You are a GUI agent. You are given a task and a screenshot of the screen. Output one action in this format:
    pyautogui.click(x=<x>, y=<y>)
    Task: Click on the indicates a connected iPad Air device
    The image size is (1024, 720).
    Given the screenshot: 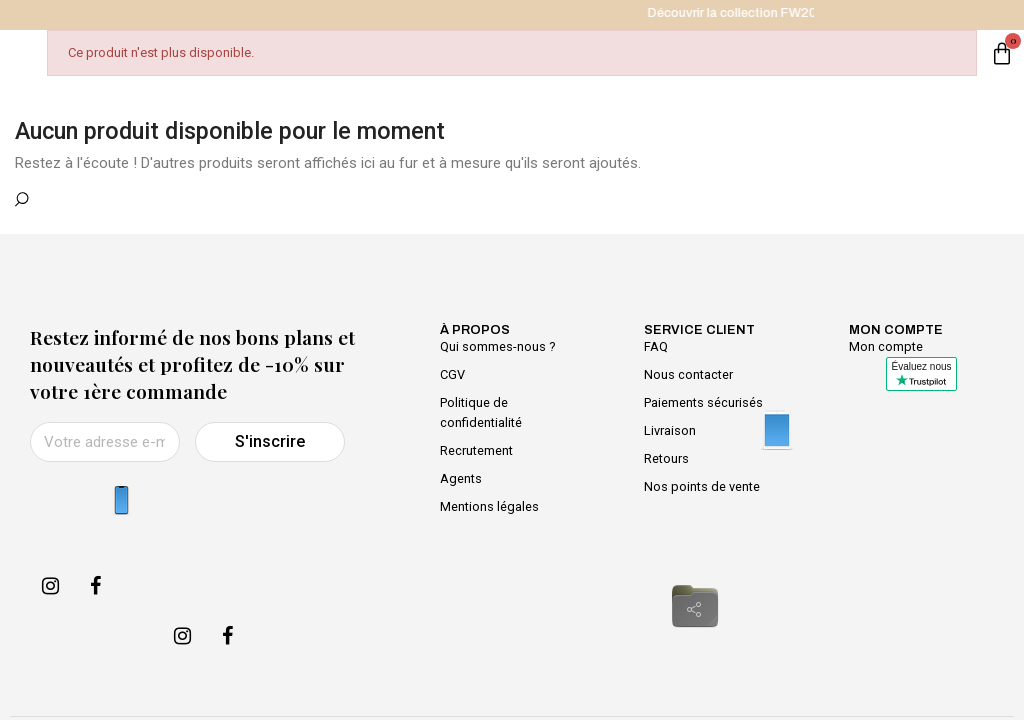 What is the action you would take?
    pyautogui.click(x=777, y=430)
    